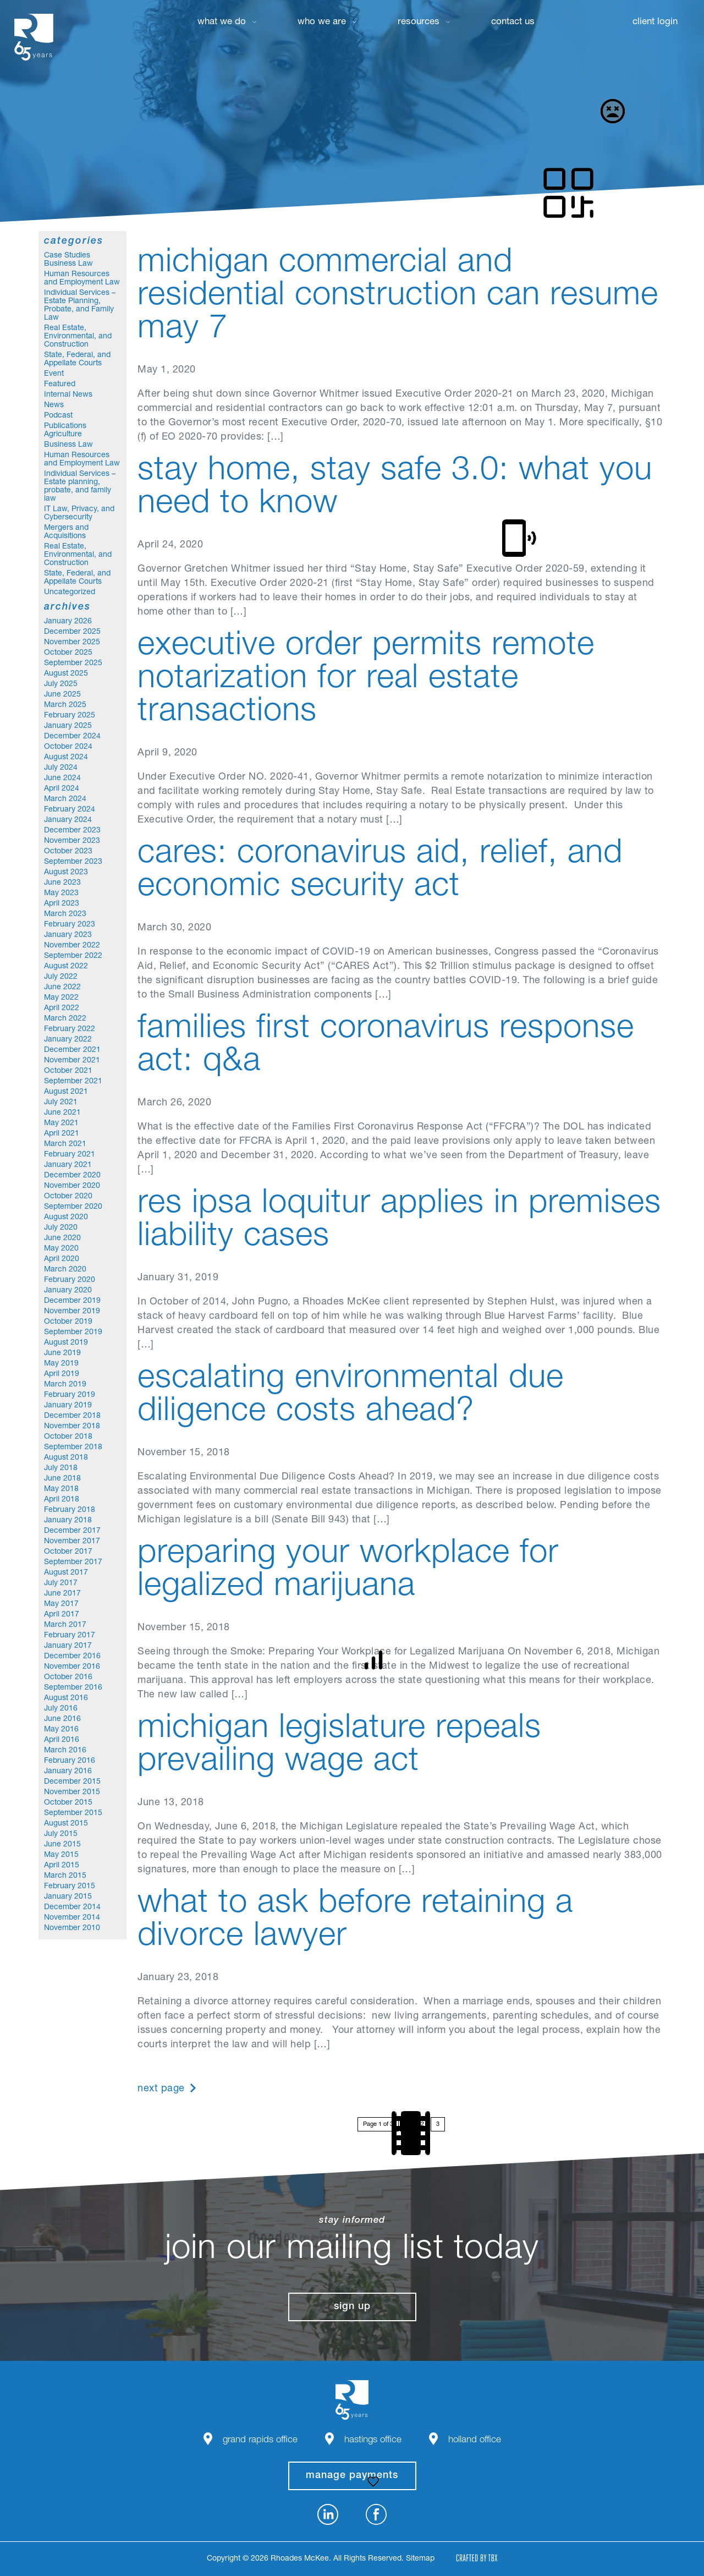 This screenshot has height=2576, width=704. Describe the element at coordinates (411, 2133) in the screenshot. I see `browse local movies or theaters nearby` at that location.